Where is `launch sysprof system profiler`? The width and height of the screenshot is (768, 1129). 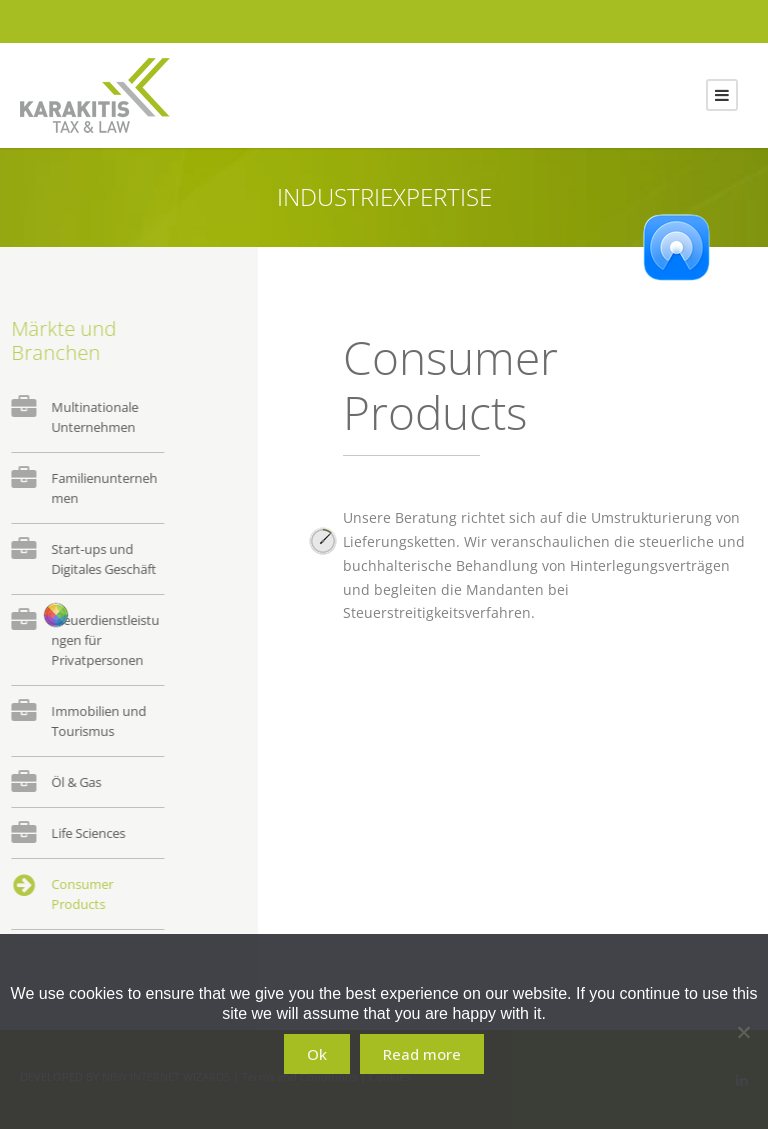
launch sysprof system profiler is located at coordinates (323, 541).